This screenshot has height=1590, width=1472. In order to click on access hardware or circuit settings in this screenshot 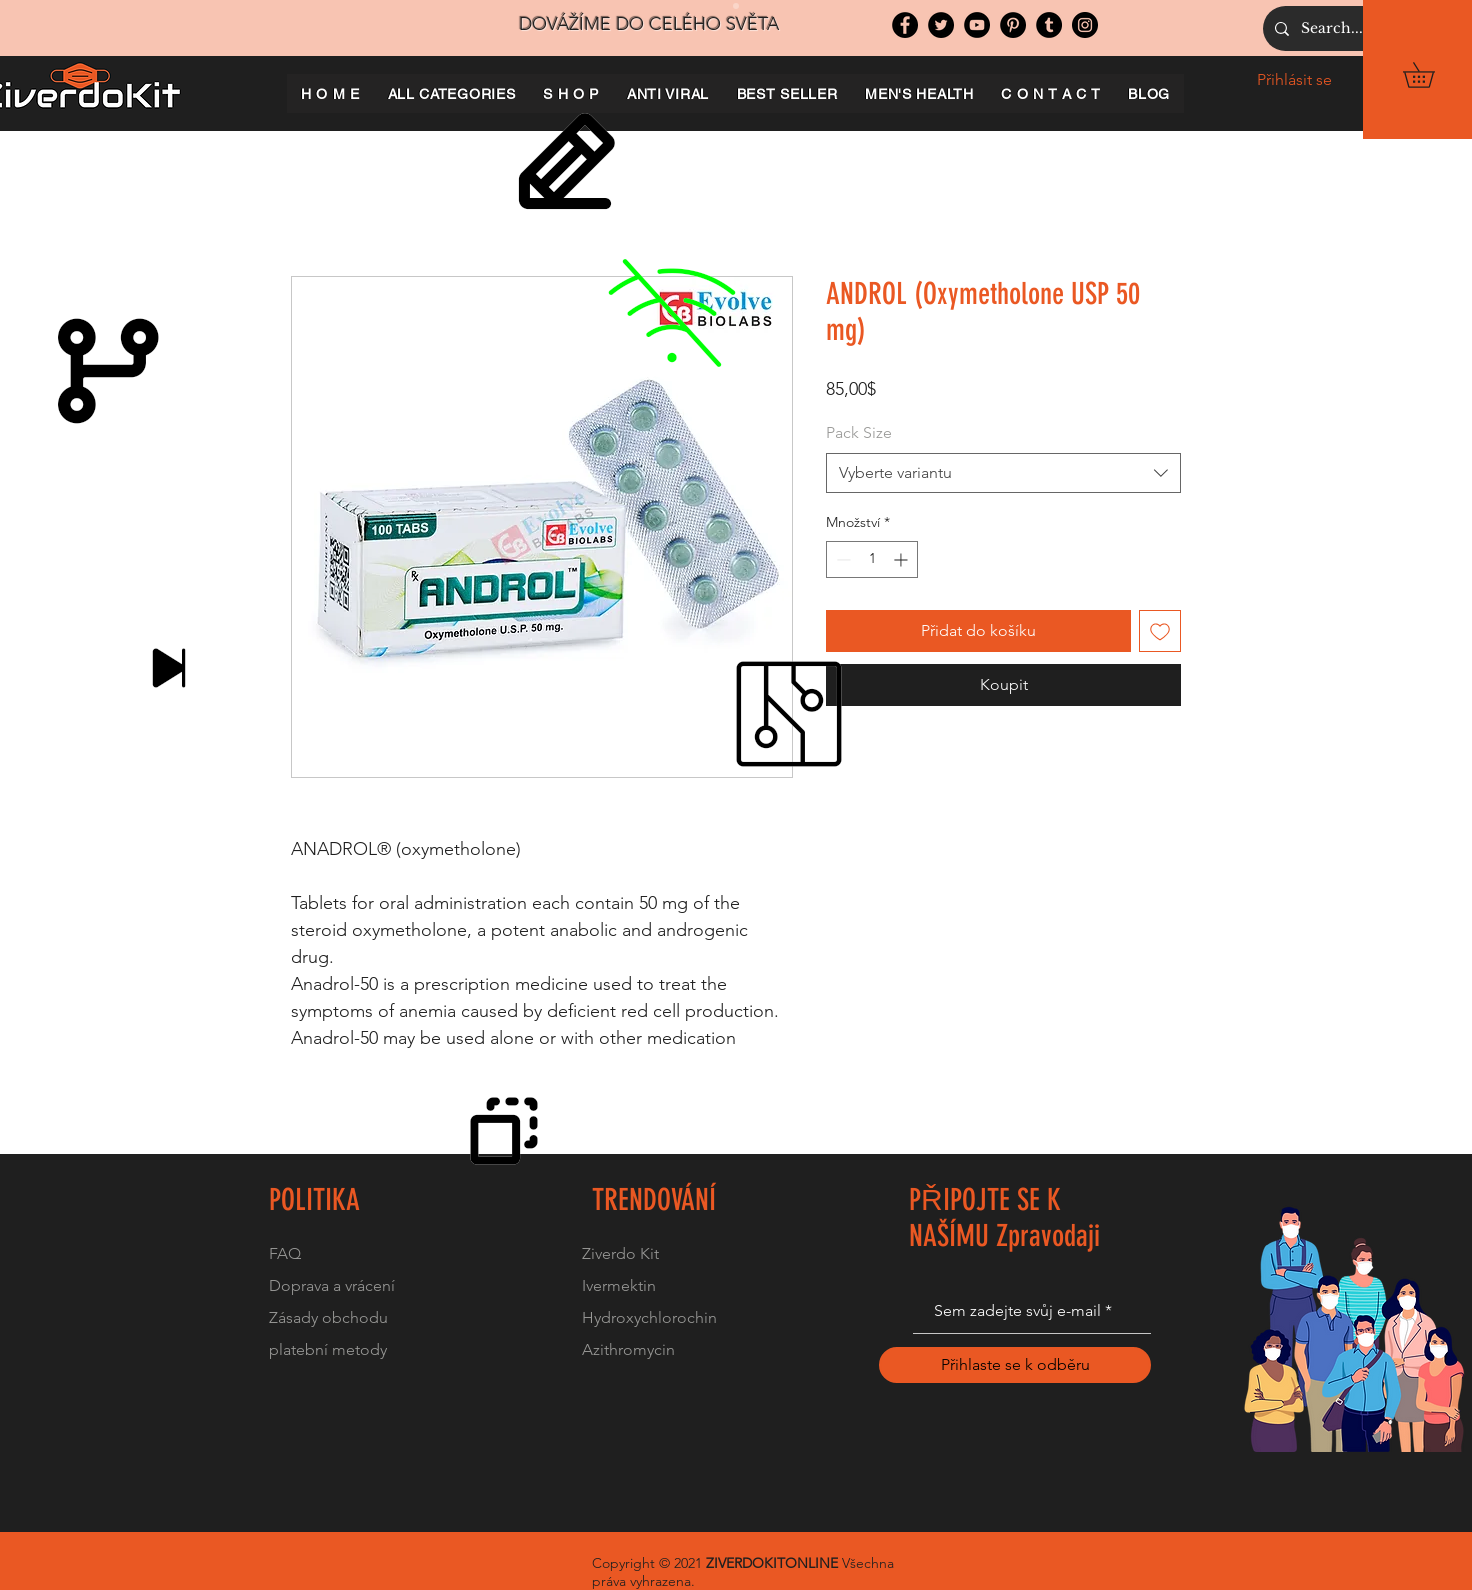, I will do `click(789, 714)`.